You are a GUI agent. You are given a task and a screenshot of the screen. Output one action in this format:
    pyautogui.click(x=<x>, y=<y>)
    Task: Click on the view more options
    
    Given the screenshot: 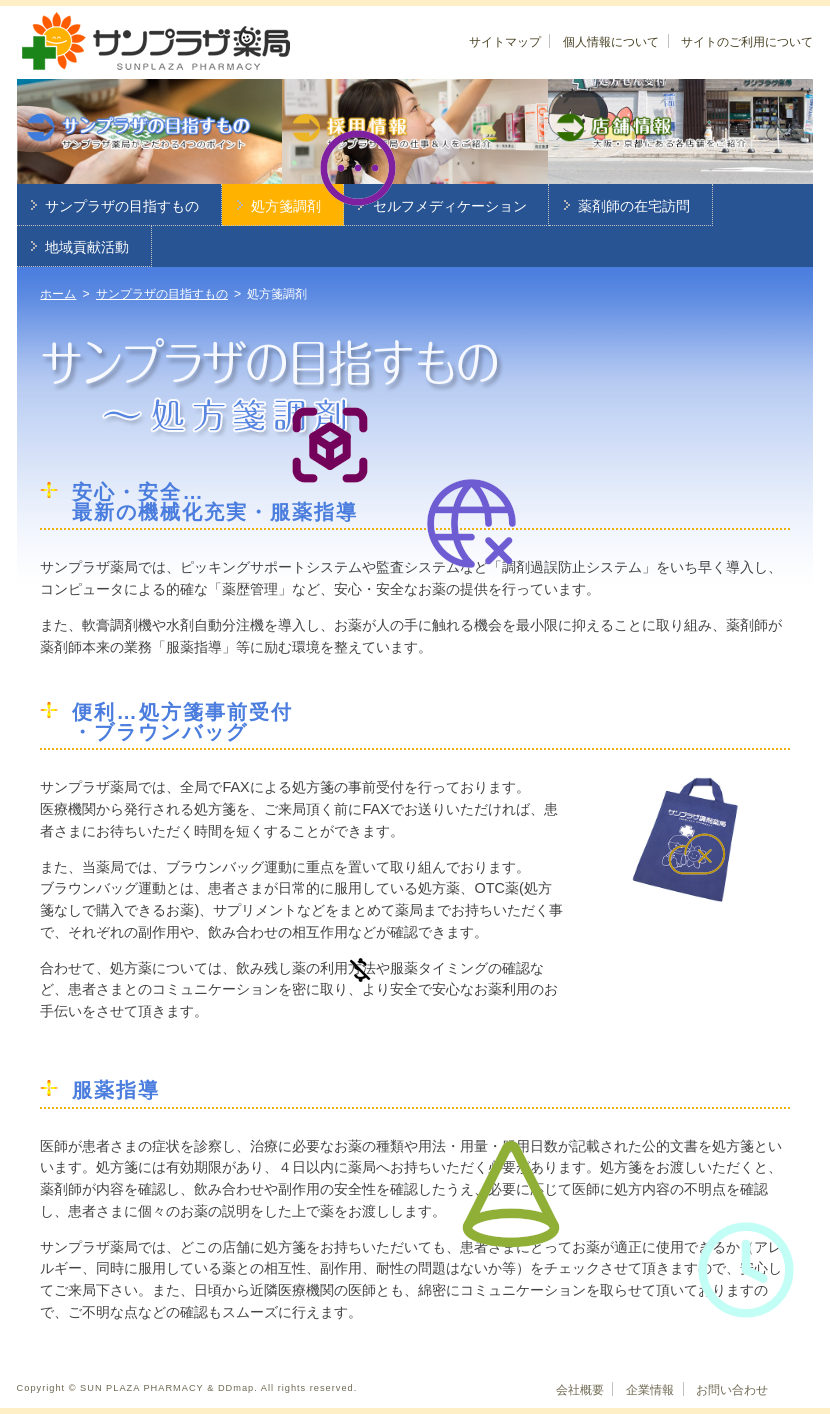 What is the action you would take?
    pyautogui.click(x=358, y=168)
    